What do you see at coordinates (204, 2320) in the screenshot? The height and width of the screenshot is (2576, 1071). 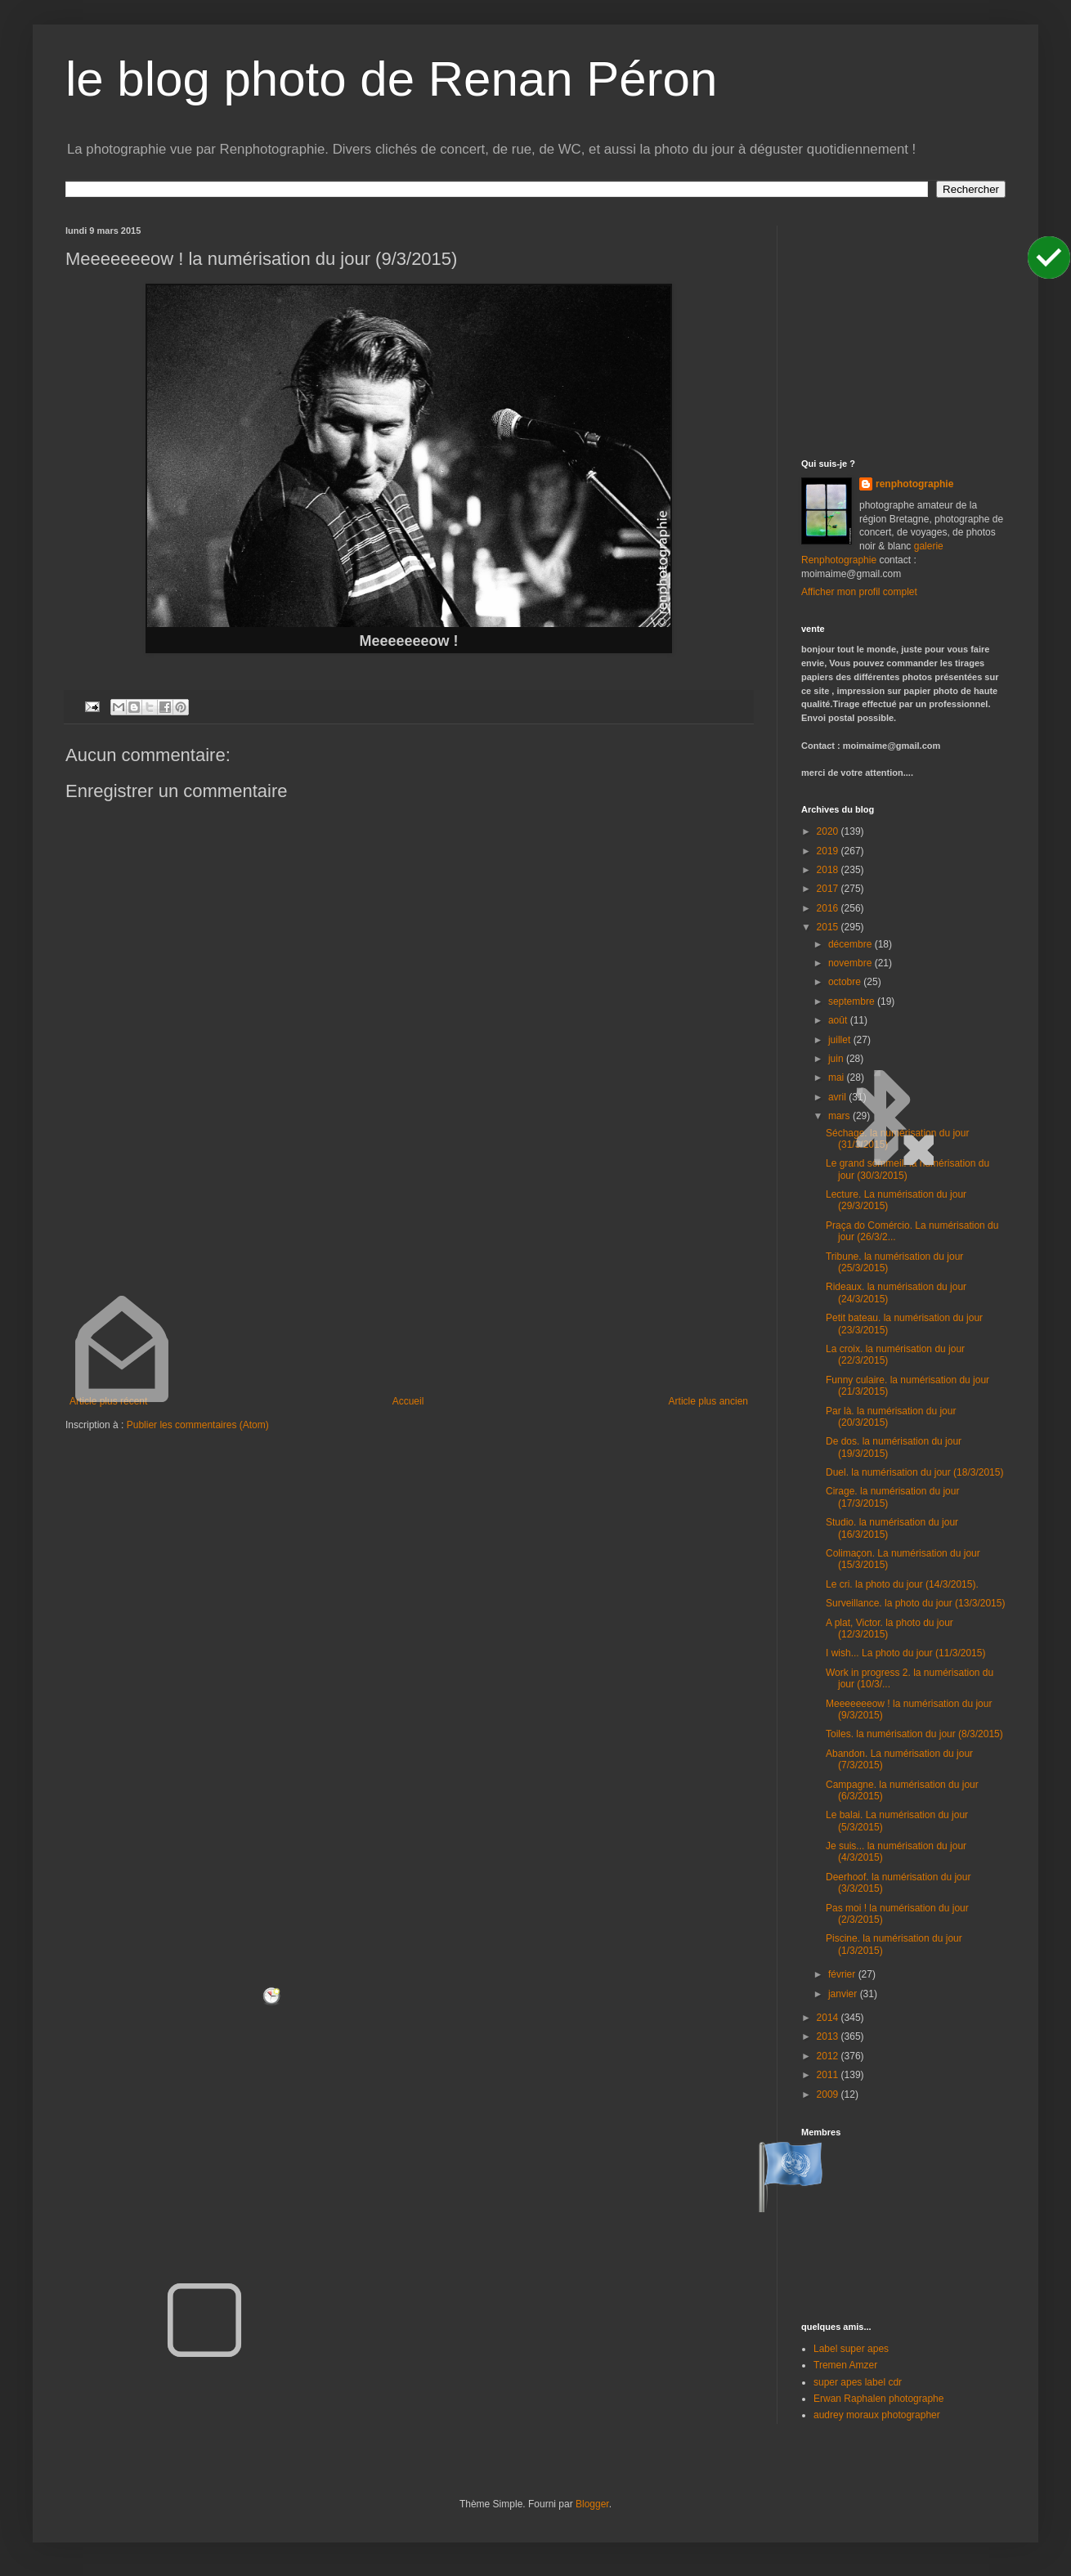 I see `unchecked checkbox state` at bounding box center [204, 2320].